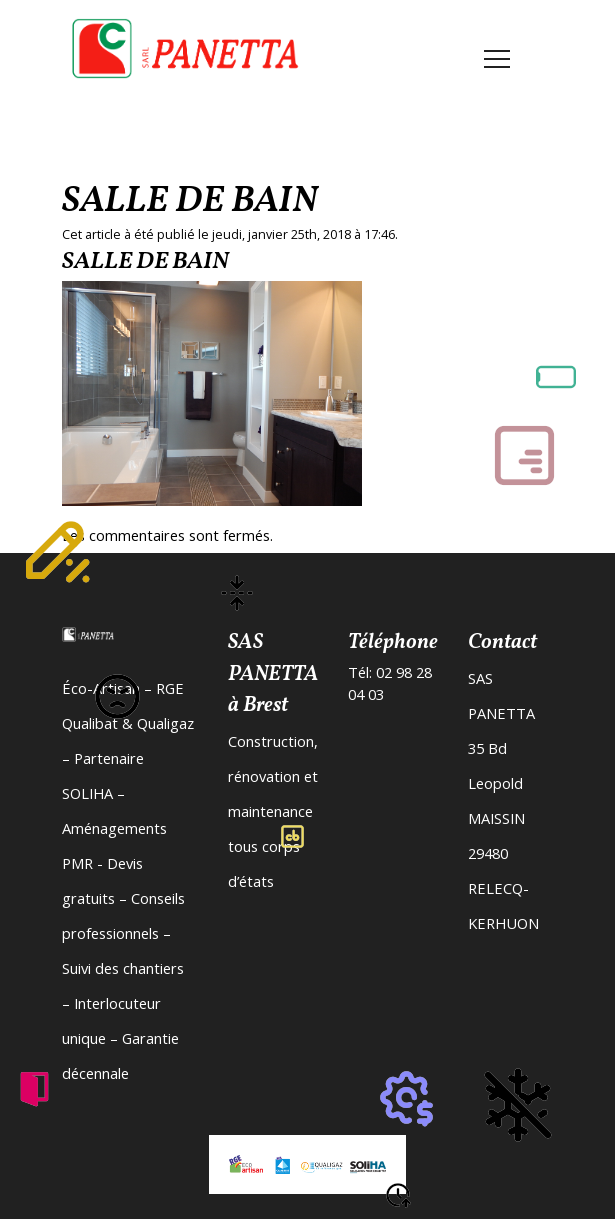 The height and width of the screenshot is (1219, 615). What do you see at coordinates (556, 377) in the screenshot?
I see `rotate device to landscape mode` at bounding box center [556, 377].